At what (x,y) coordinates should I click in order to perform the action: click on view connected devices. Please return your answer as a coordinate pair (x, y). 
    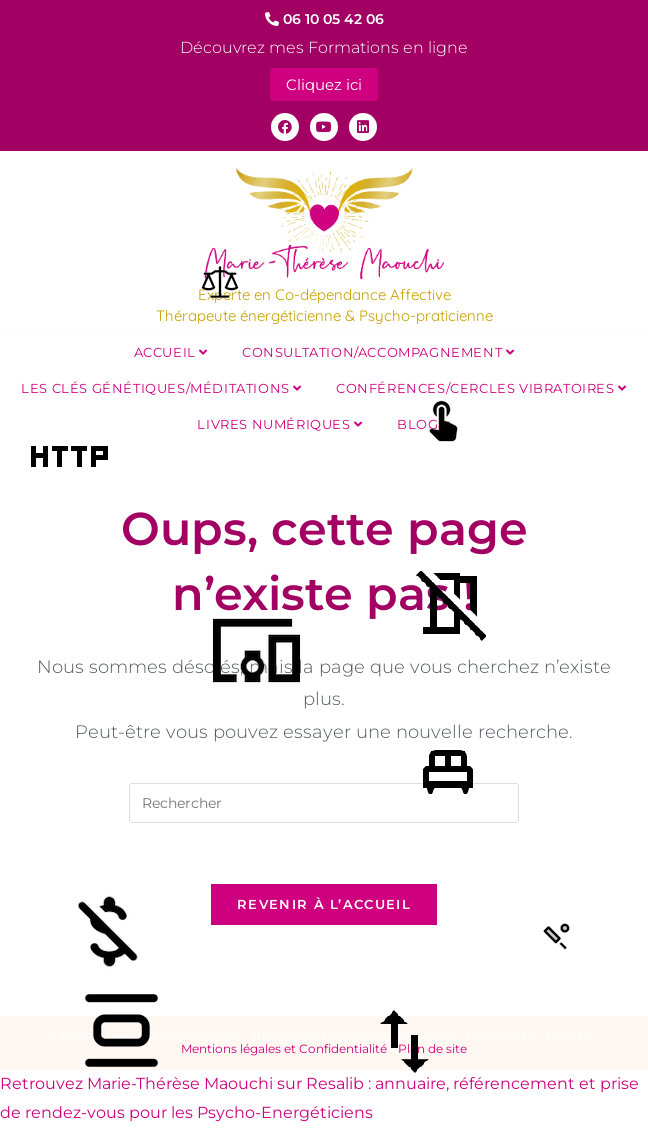
    Looking at the image, I should click on (256, 650).